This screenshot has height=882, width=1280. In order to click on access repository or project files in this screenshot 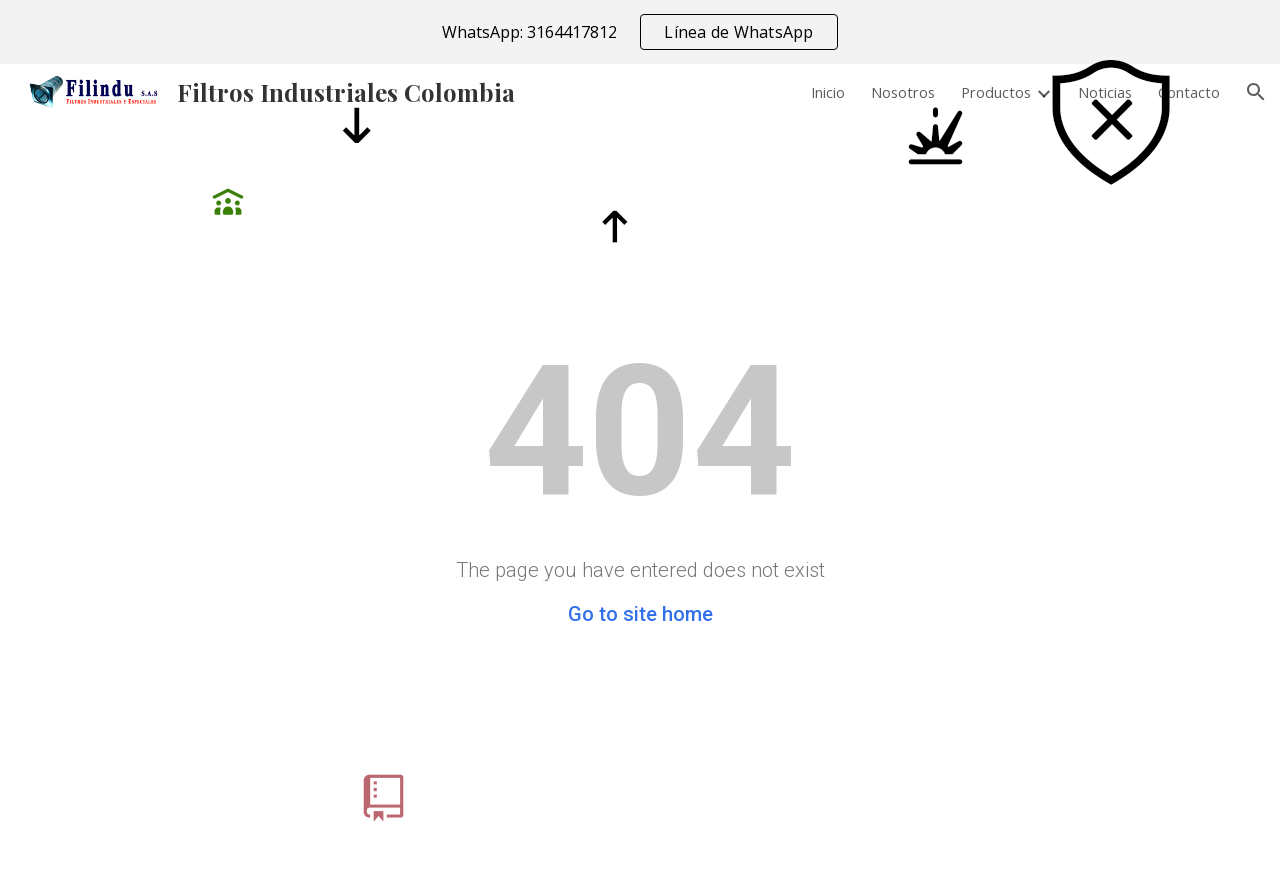, I will do `click(383, 794)`.